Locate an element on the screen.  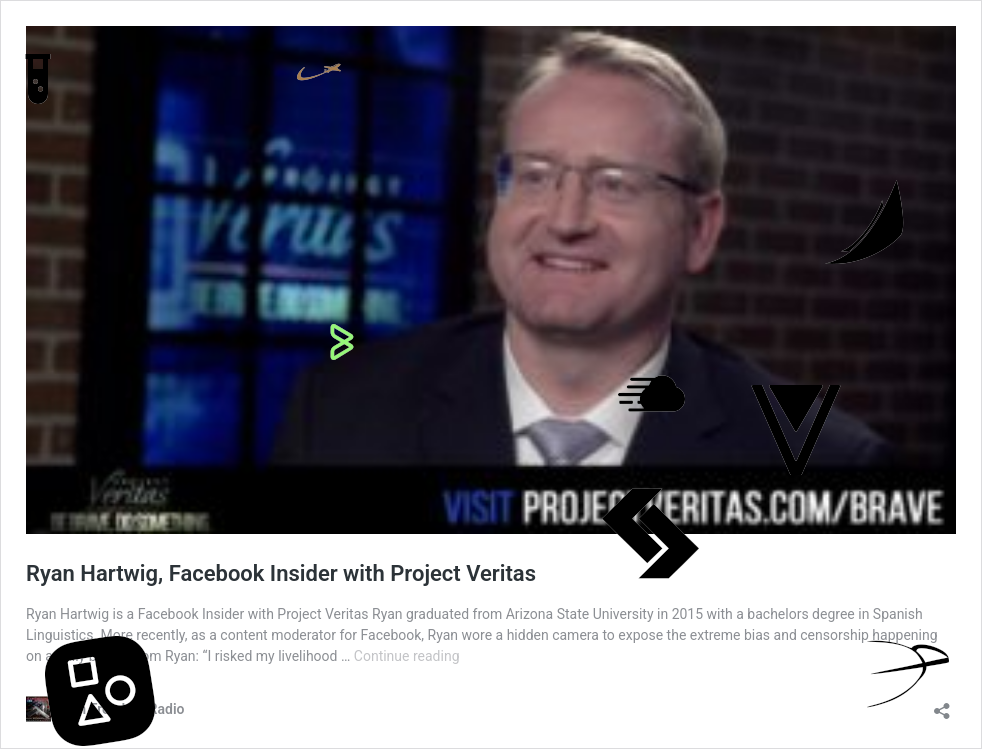
spinnaker continuous delivery platform logo is located at coordinates (864, 222).